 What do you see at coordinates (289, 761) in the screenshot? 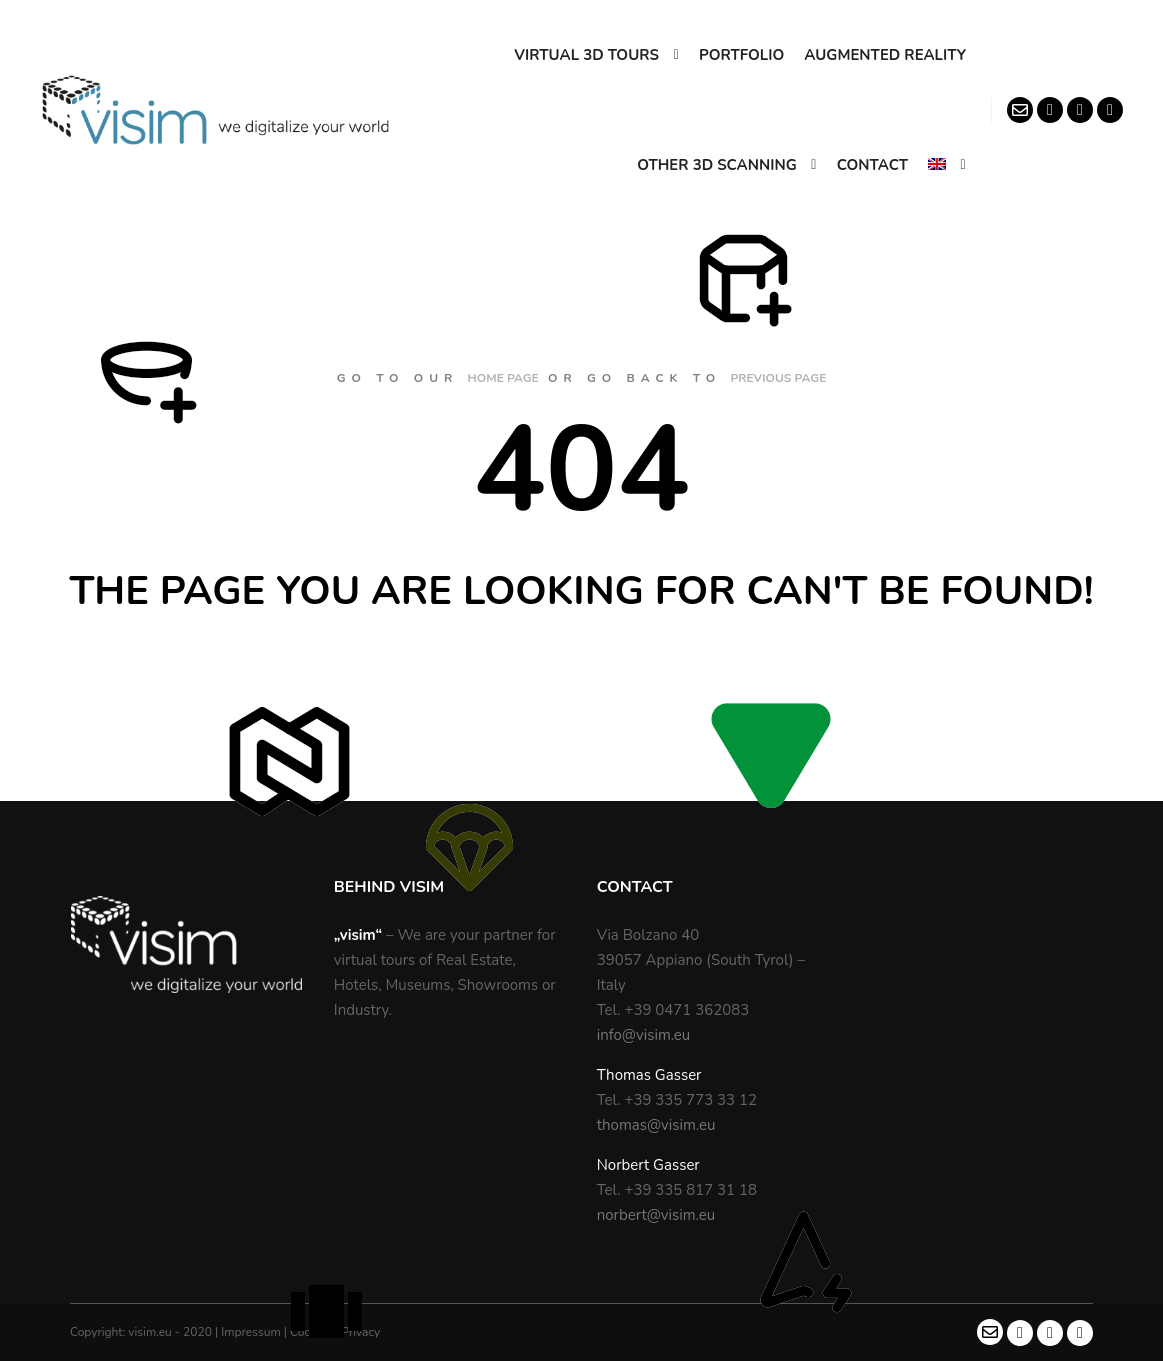
I see `nexo cryptocurrency platform logo` at bounding box center [289, 761].